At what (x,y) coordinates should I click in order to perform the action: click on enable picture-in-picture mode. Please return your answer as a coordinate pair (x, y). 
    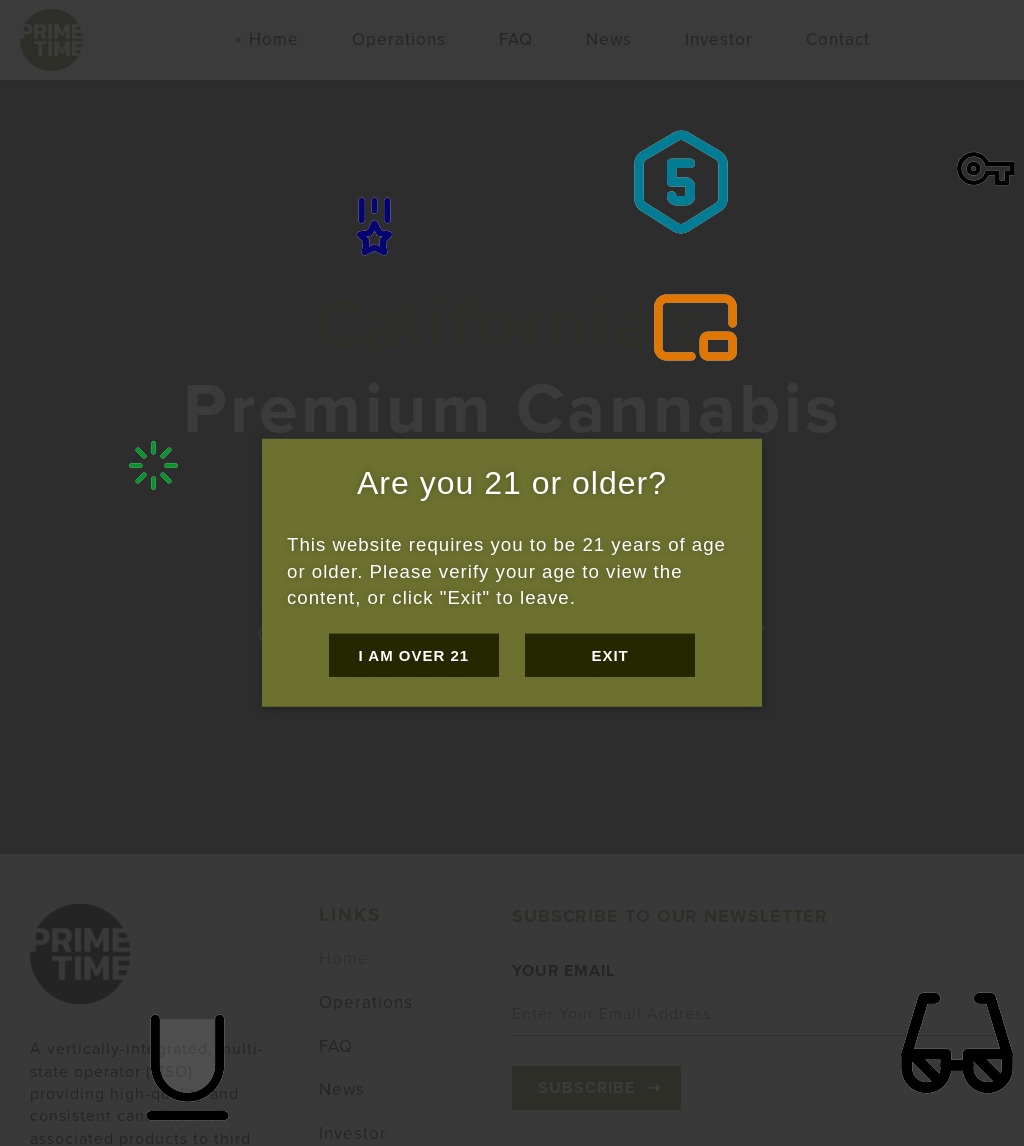
    Looking at the image, I should click on (695, 327).